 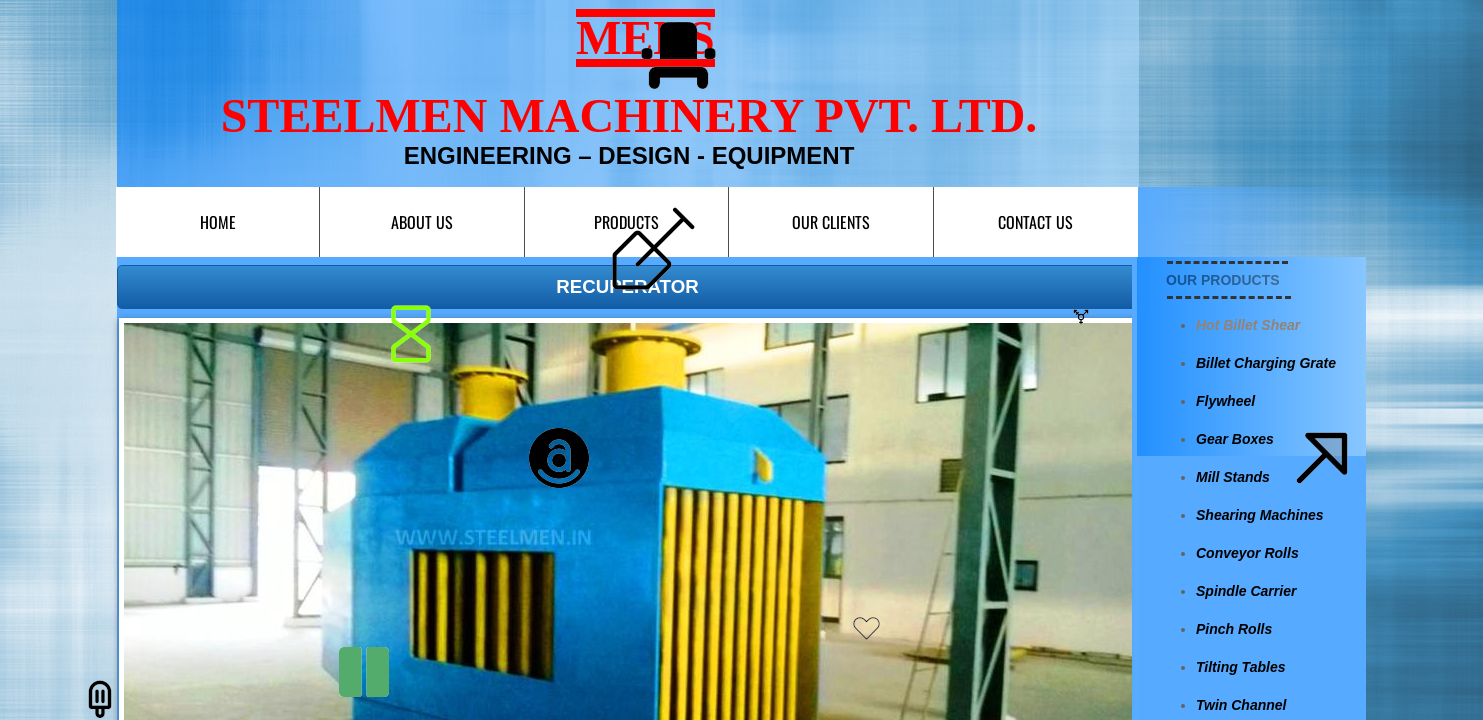 I want to click on switch to two-column layout, so click(x=364, y=672).